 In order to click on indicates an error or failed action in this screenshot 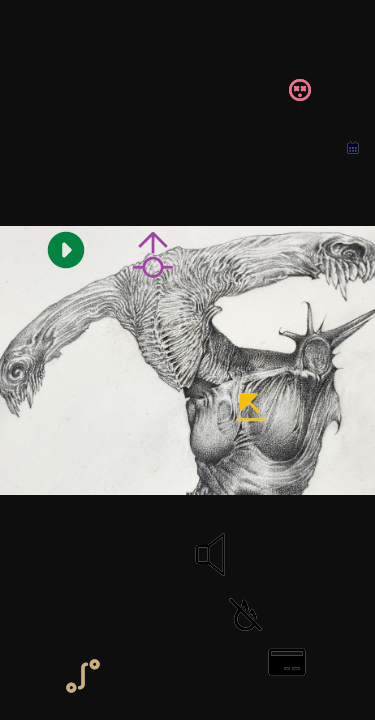, I will do `click(300, 90)`.